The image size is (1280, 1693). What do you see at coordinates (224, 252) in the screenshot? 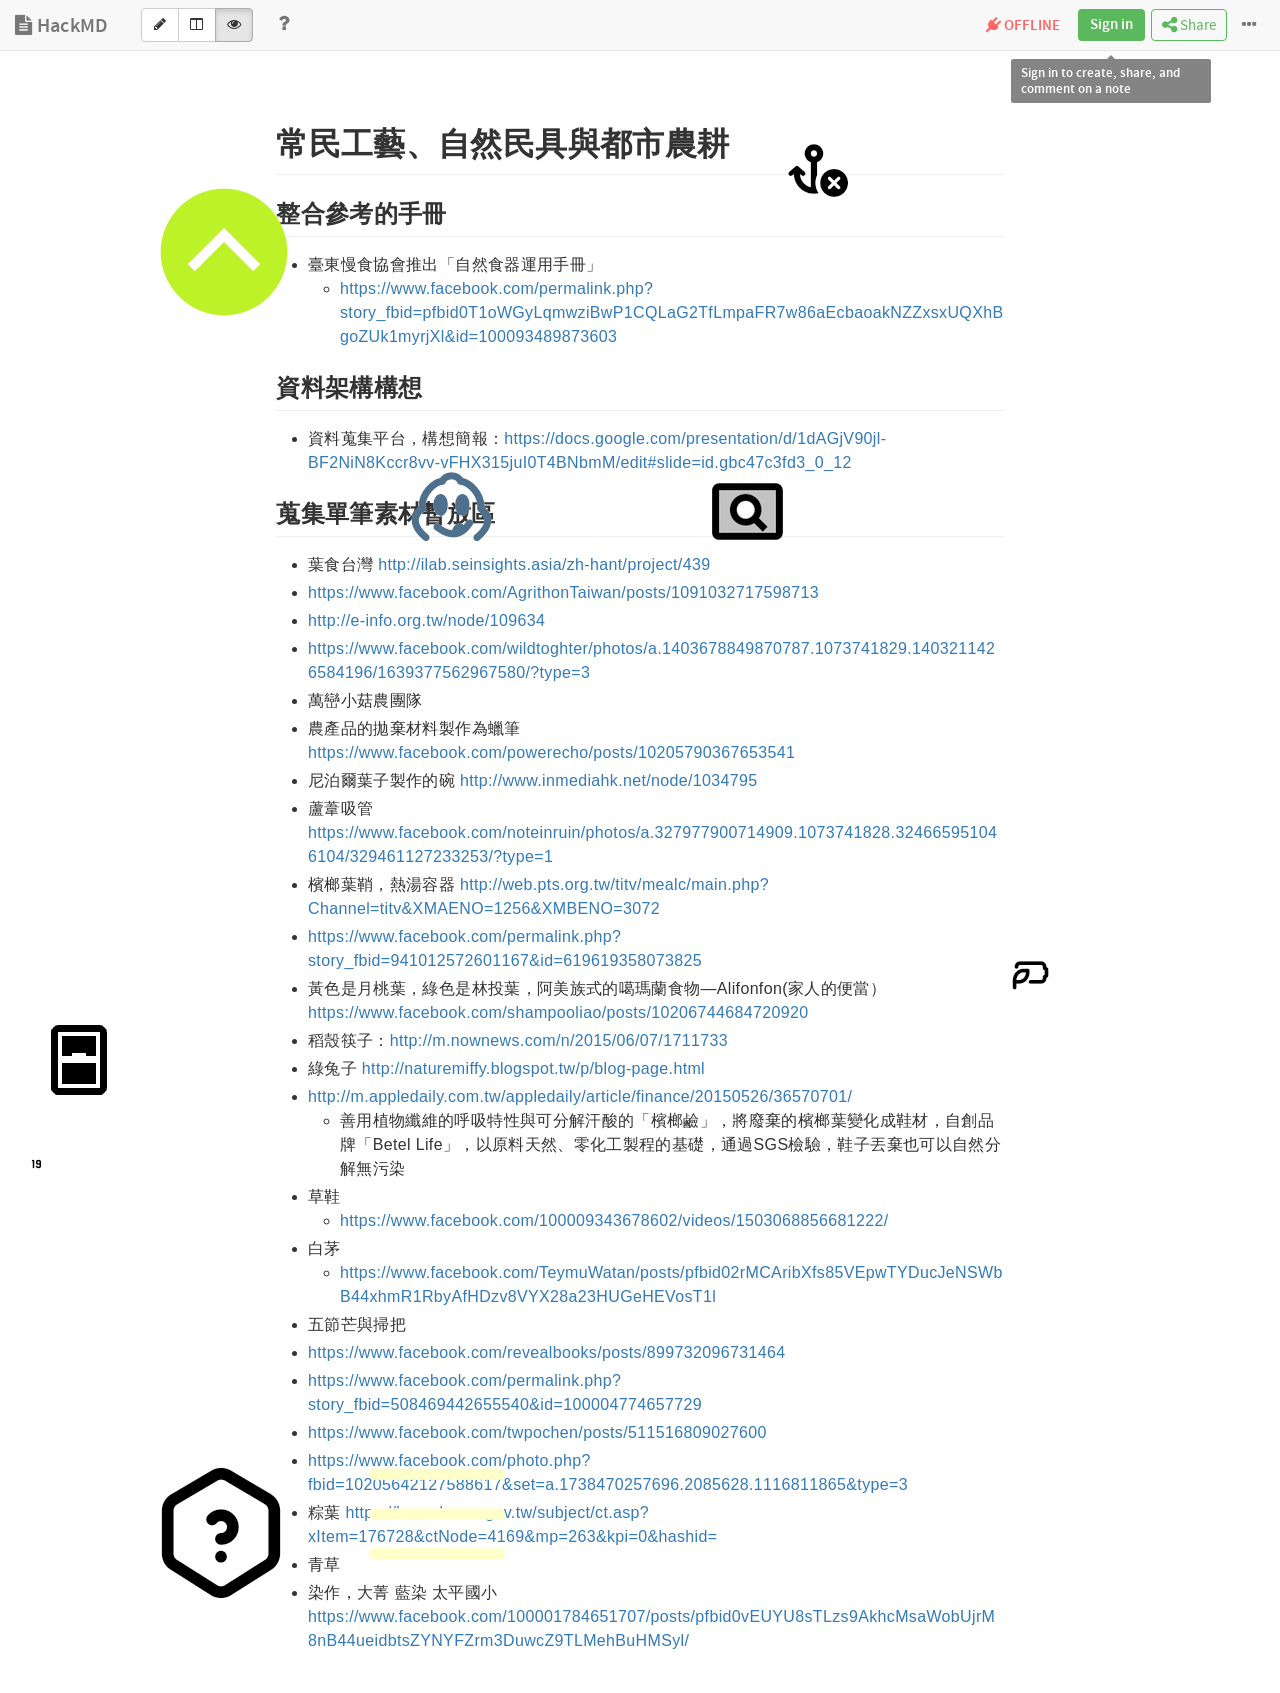
I see `scroll to top of page` at bounding box center [224, 252].